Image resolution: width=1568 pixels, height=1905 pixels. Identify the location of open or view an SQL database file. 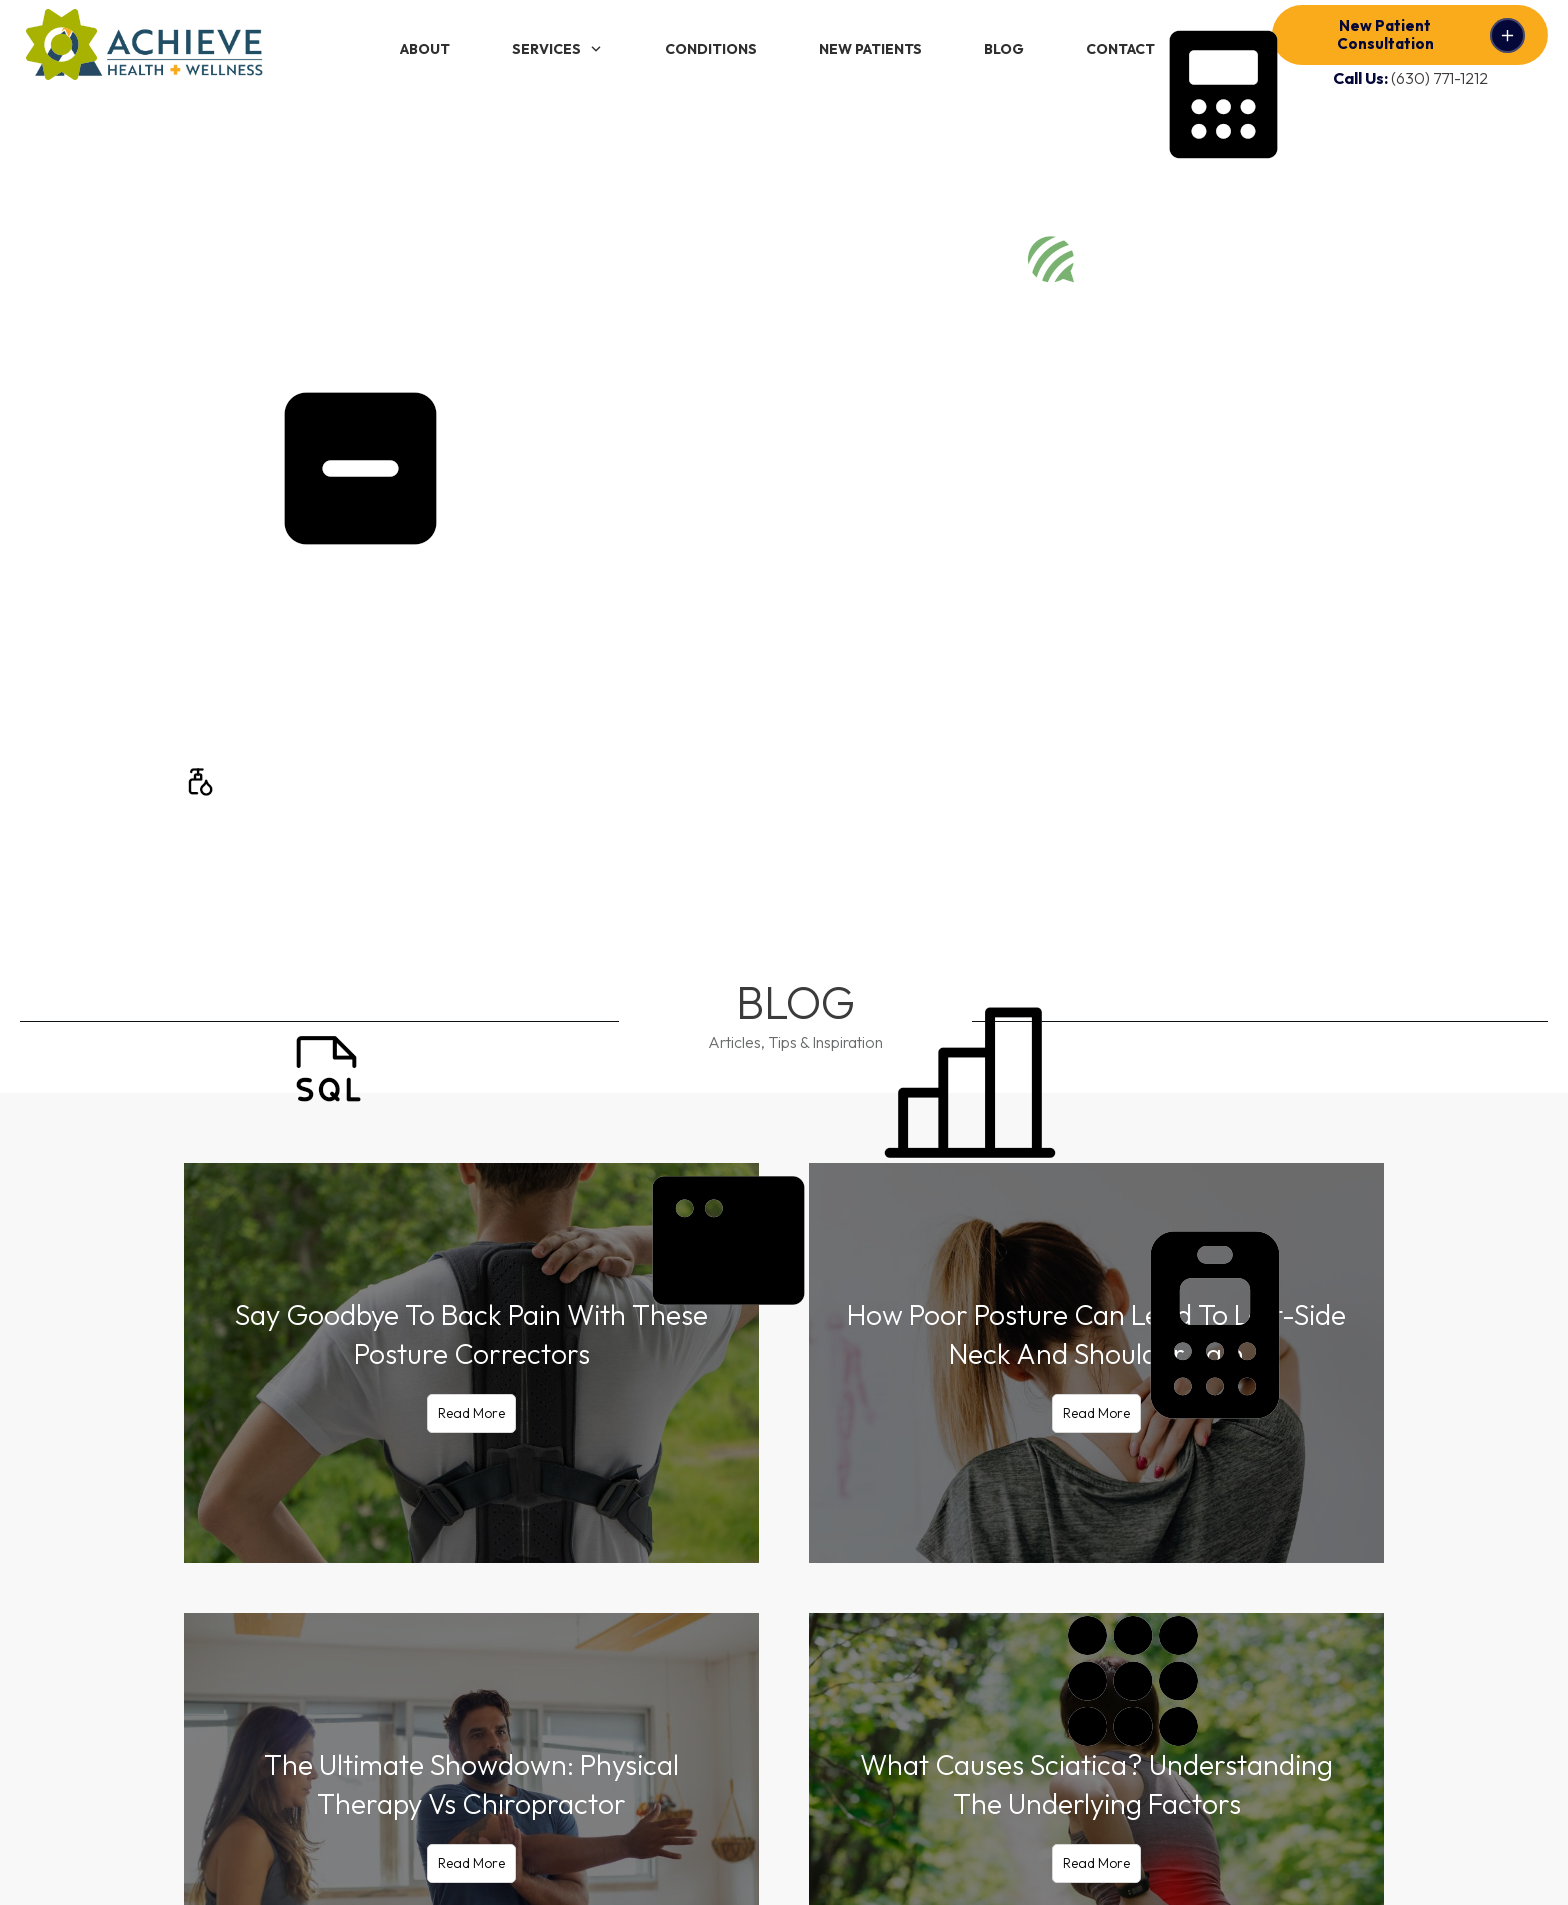
(326, 1071).